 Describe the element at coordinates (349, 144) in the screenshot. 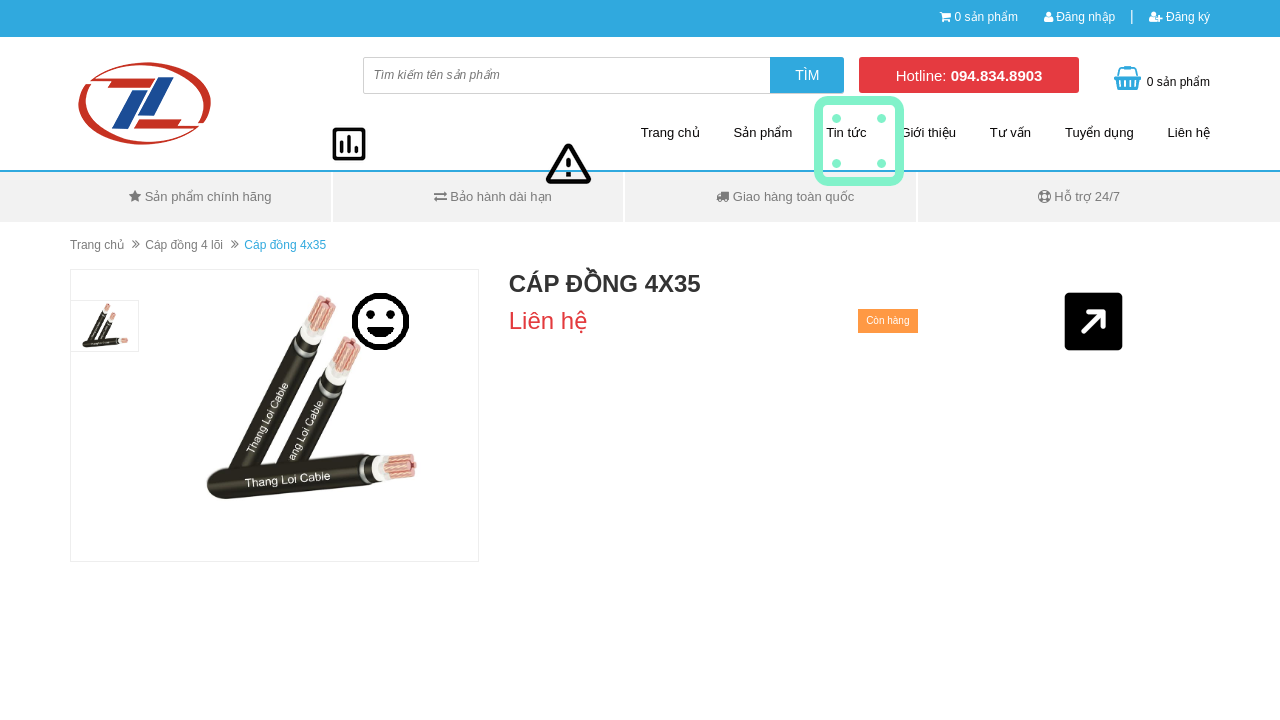

I see `insert a chart or graph into a document` at that location.